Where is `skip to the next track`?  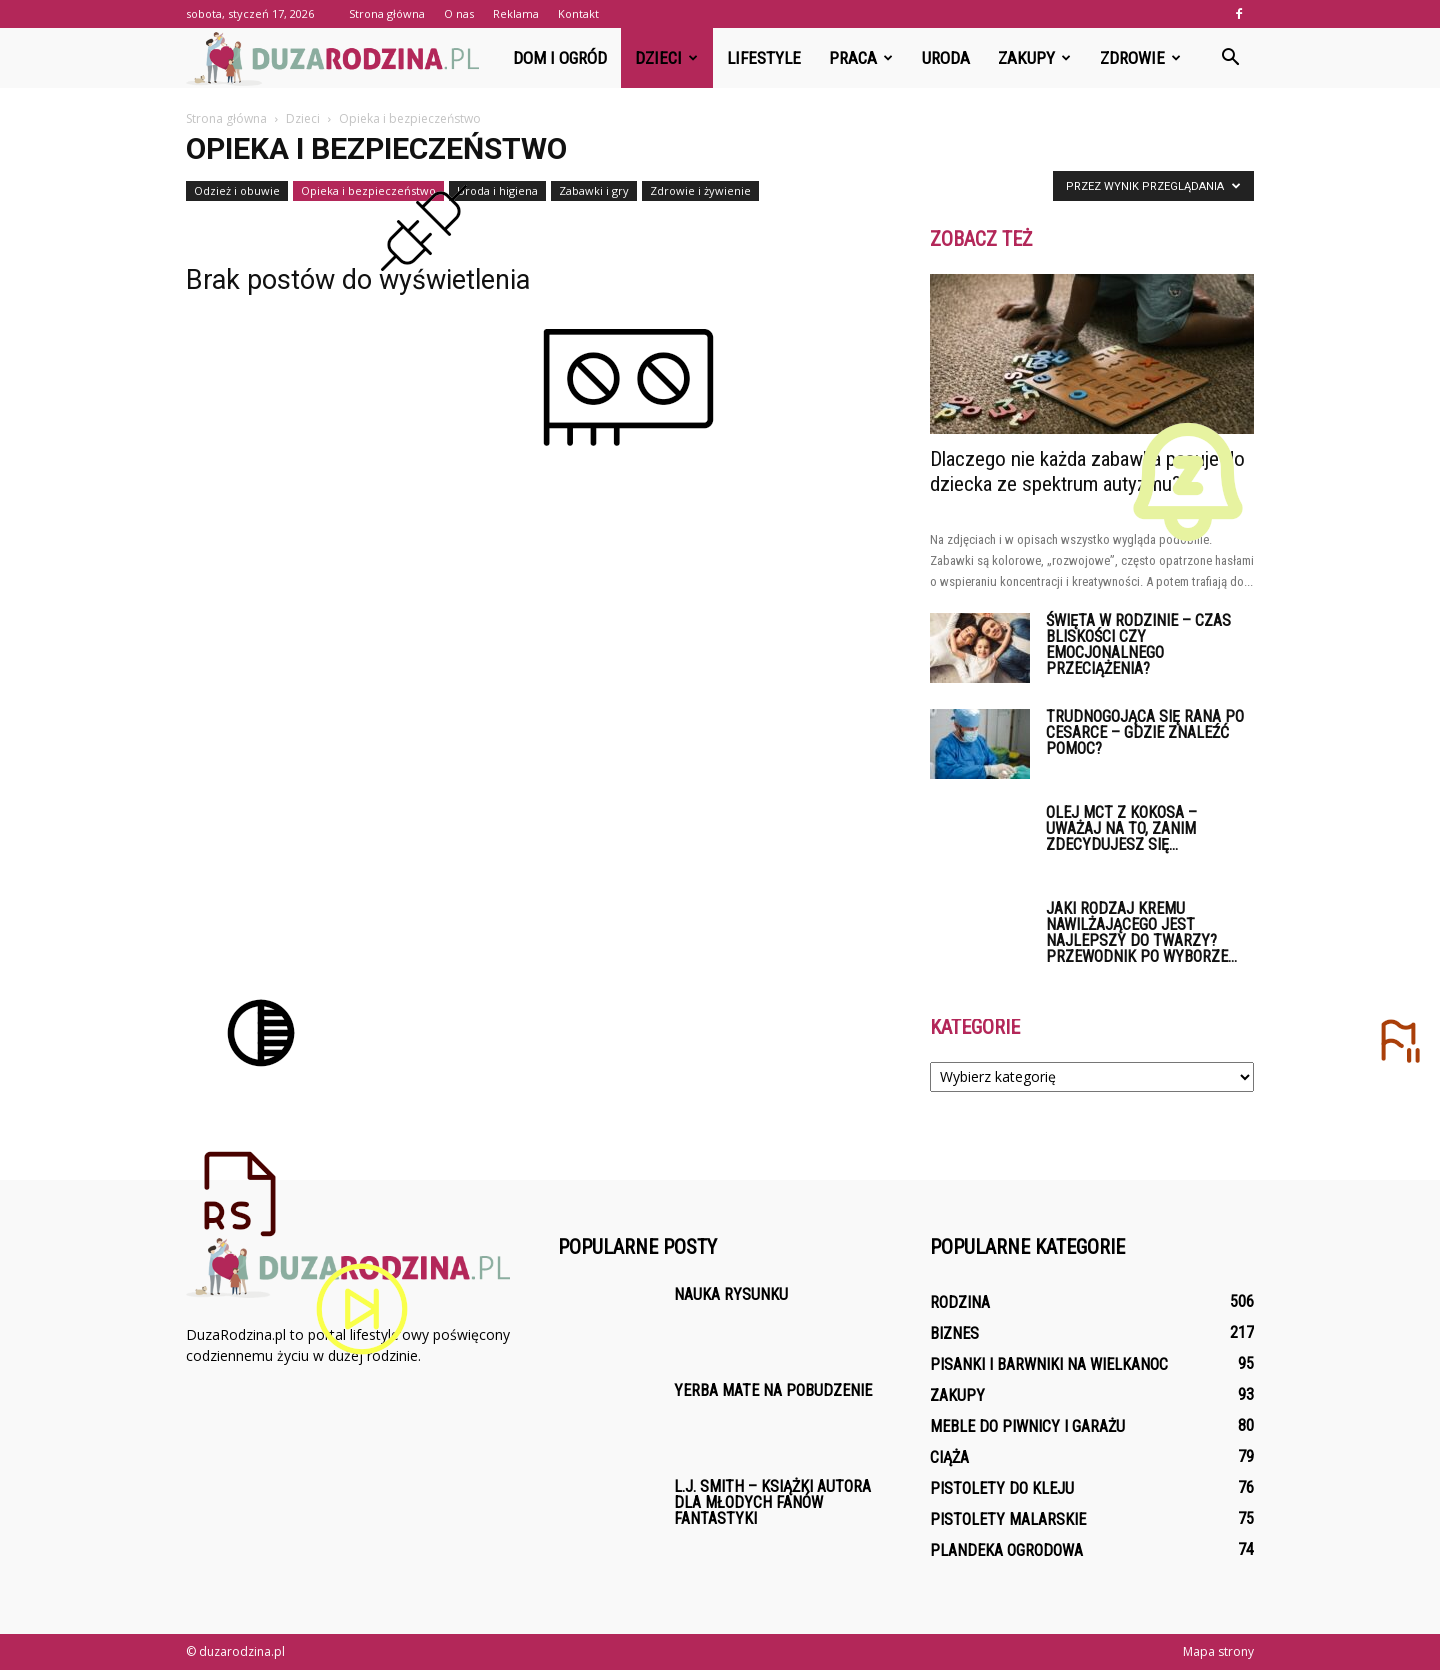
skip to the next track is located at coordinates (362, 1309).